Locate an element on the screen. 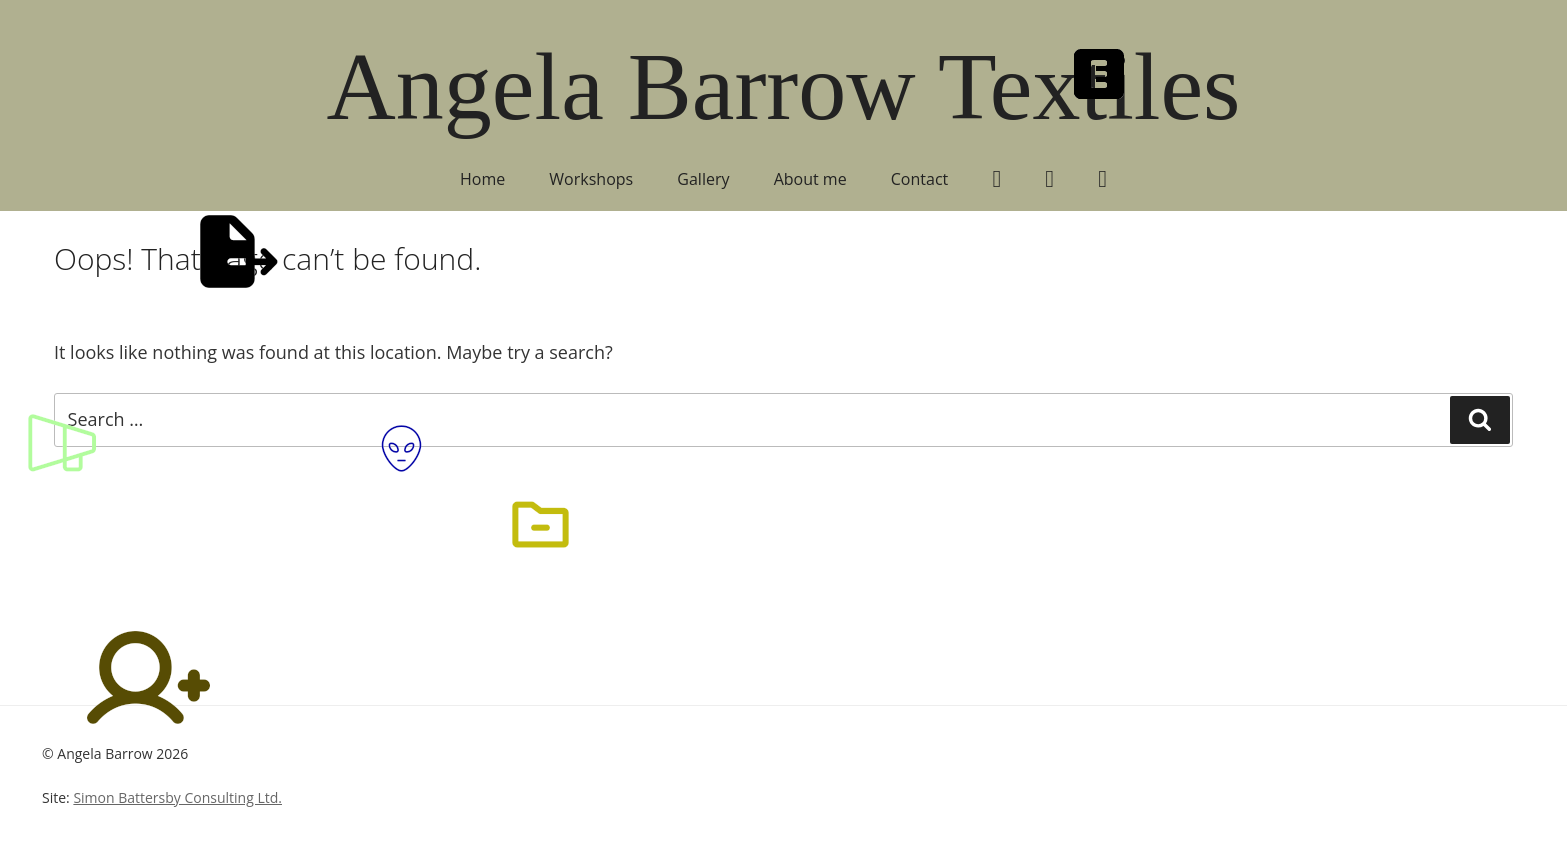 Image resolution: width=1567 pixels, height=865 pixels. add a new user or contact is located at coordinates (145, 681).